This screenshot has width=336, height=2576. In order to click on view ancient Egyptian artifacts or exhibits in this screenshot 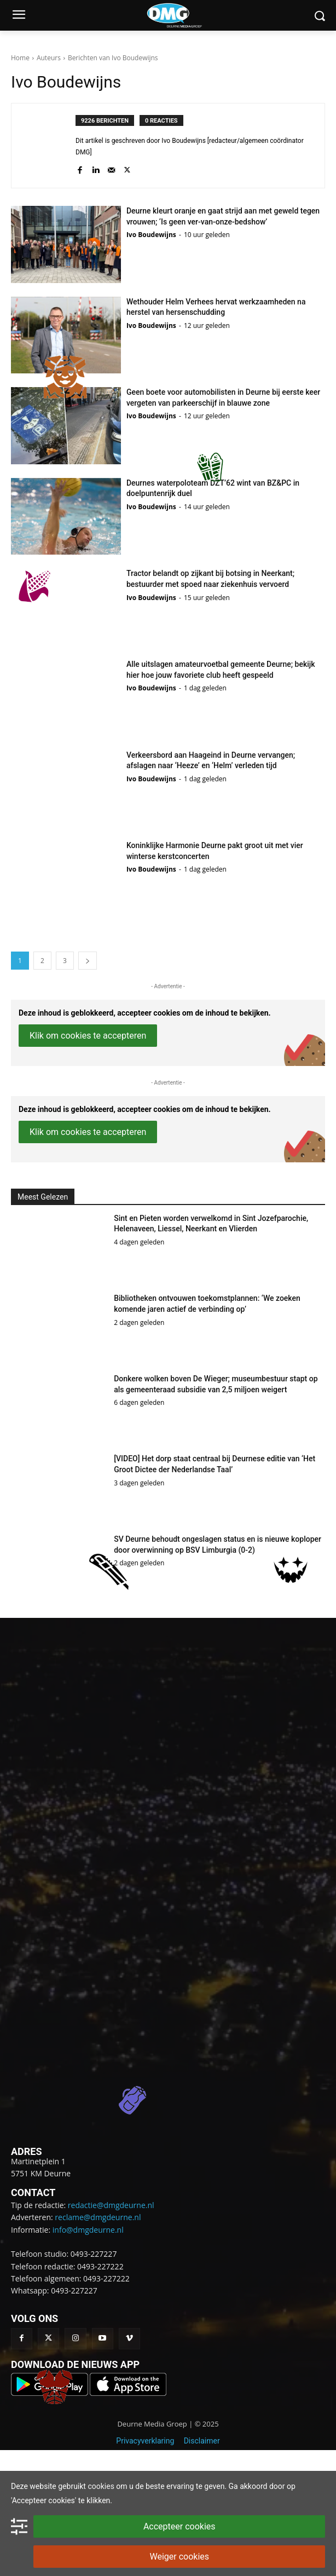, I will do `click(210, 467)`.